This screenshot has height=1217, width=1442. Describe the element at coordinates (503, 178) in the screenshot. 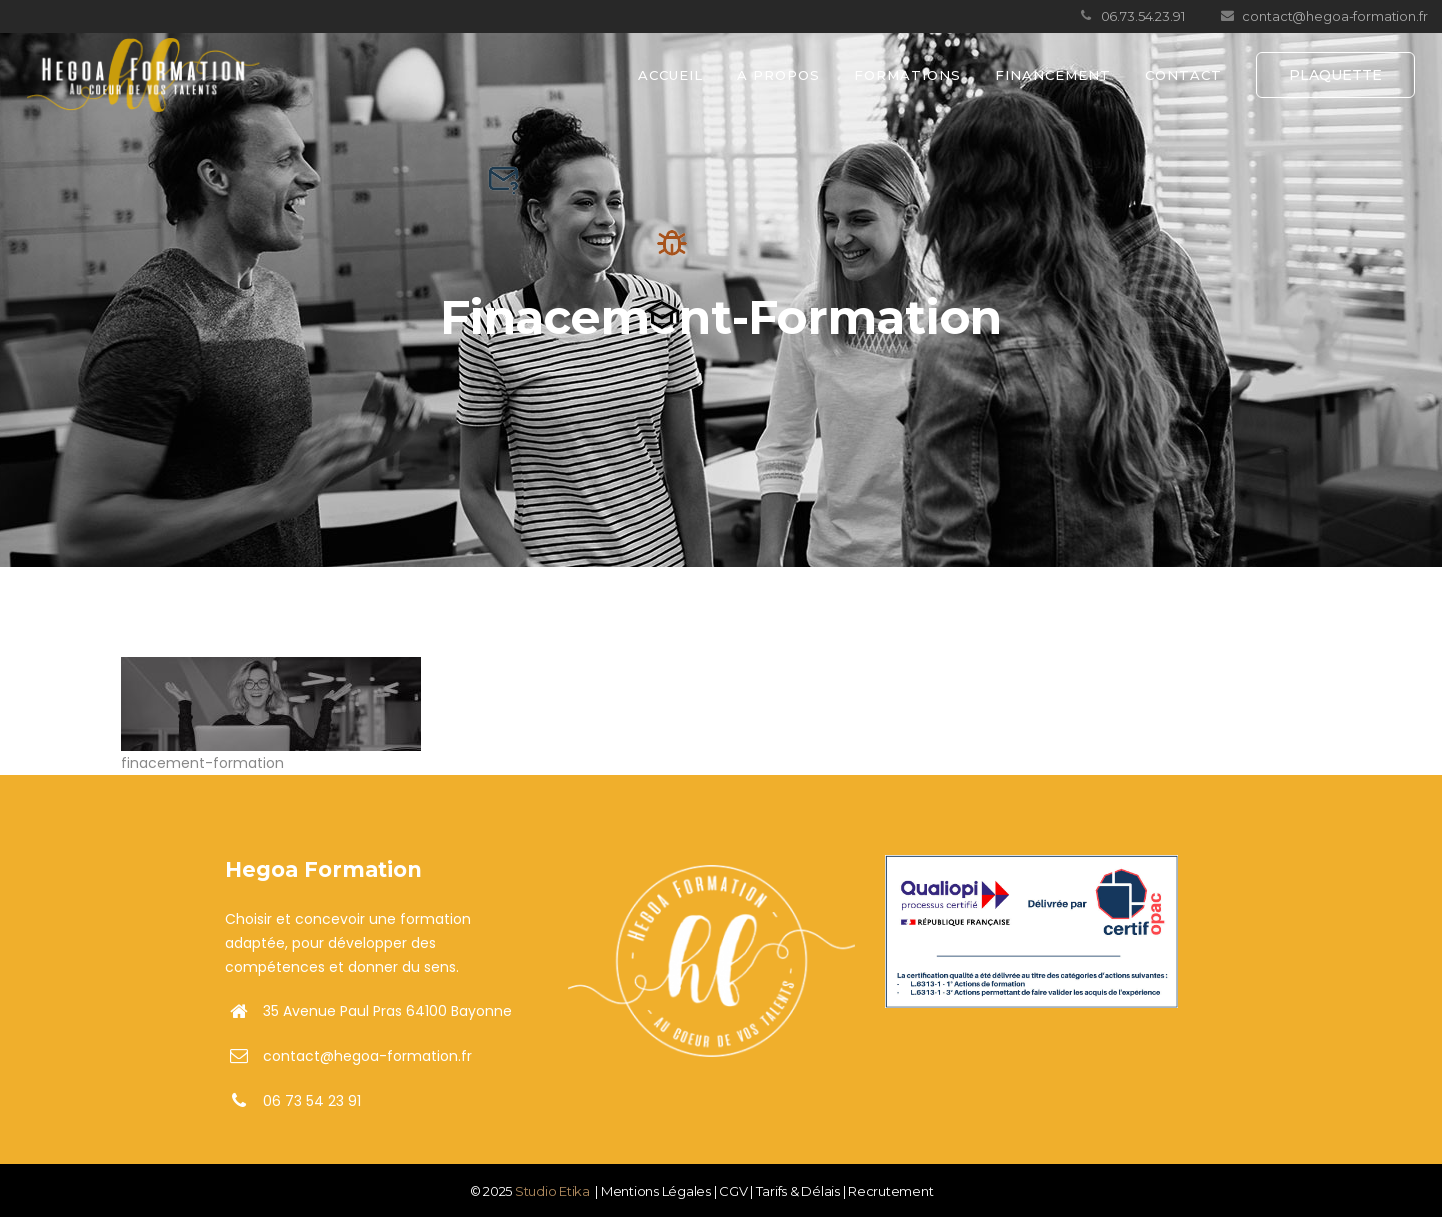

I see `email help or support` at that location.